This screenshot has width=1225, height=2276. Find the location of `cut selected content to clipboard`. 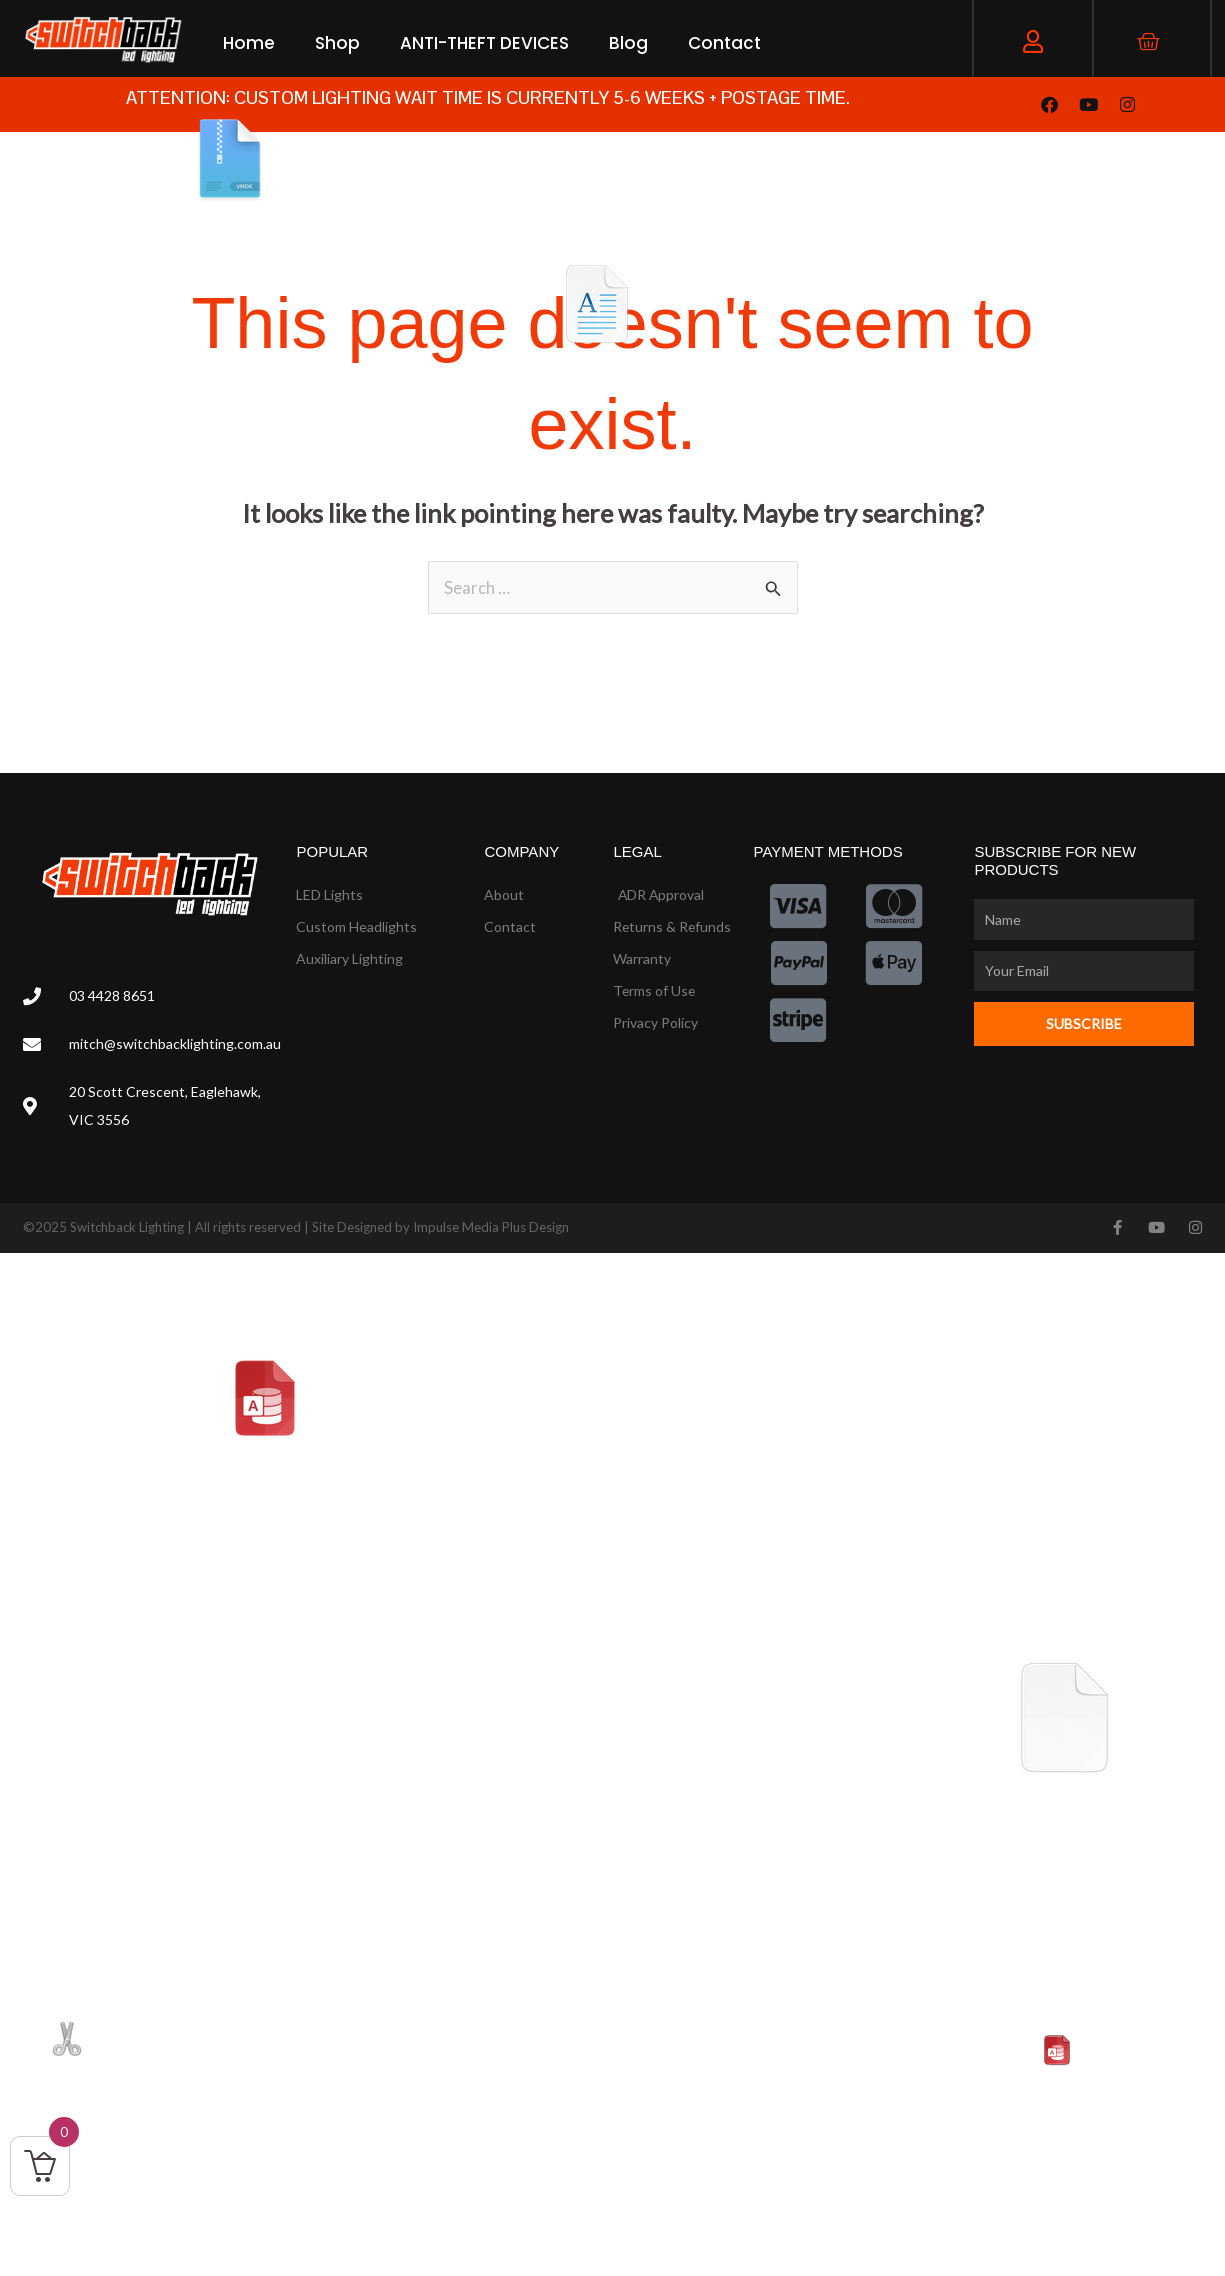

cut selected content to clipboard is located at coordinates (67, 2039).